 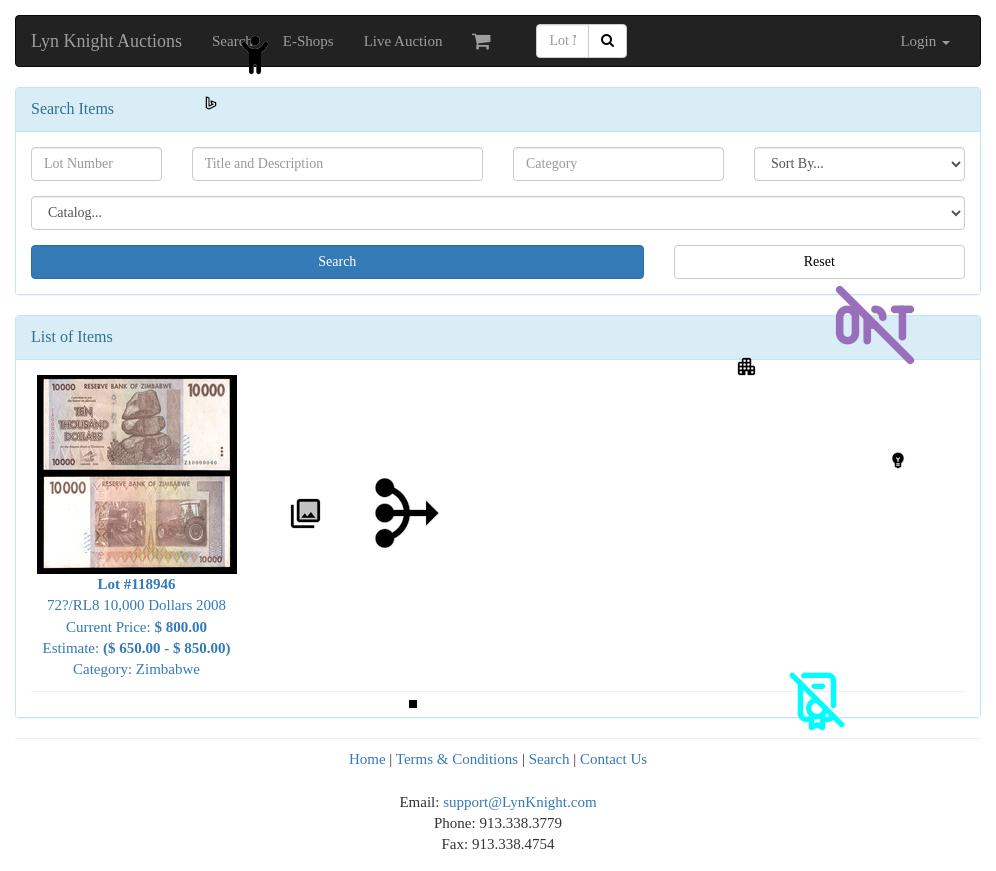 What do you see at coordinates (898, 460) in the screenshot?
I see `access tips or ideas` at bounding box center [898, 460].